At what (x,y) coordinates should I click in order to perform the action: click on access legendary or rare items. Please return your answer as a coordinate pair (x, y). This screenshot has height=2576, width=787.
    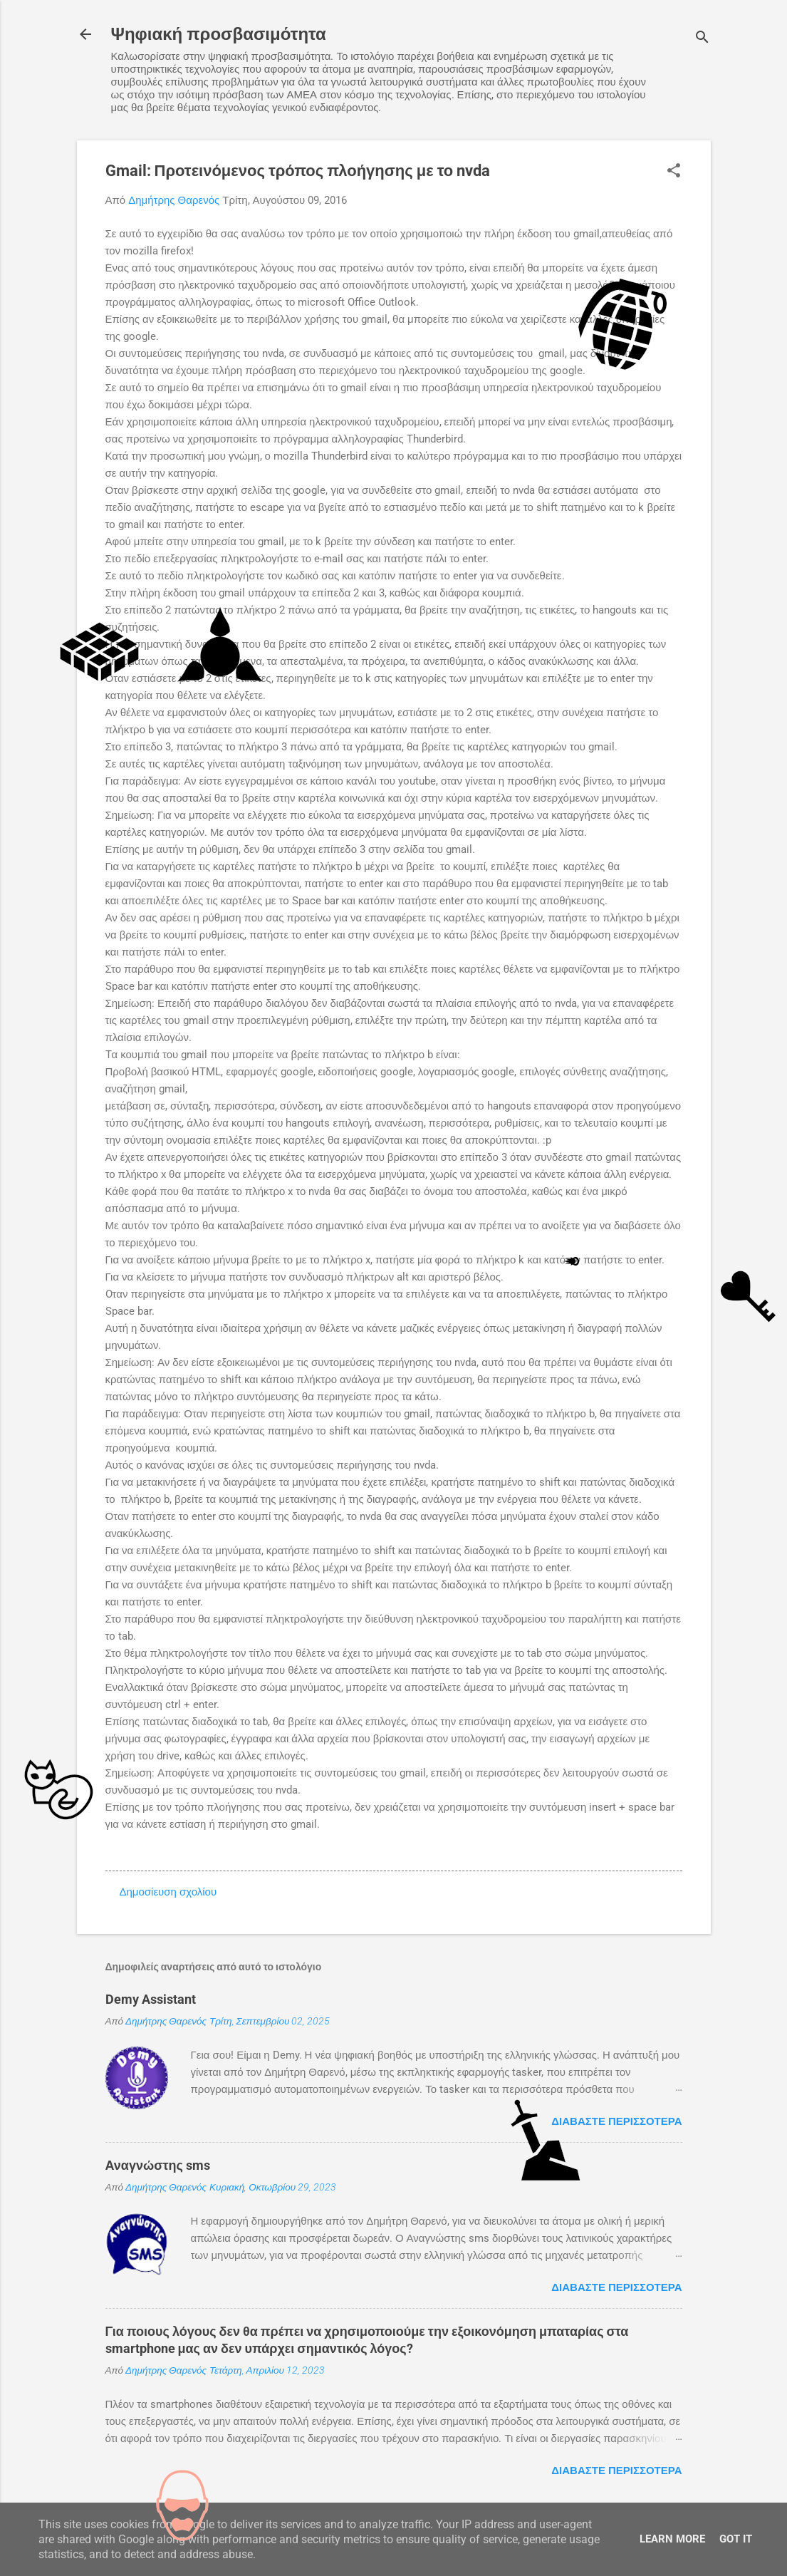
    Looking at the image, I should click on (543, 2140).